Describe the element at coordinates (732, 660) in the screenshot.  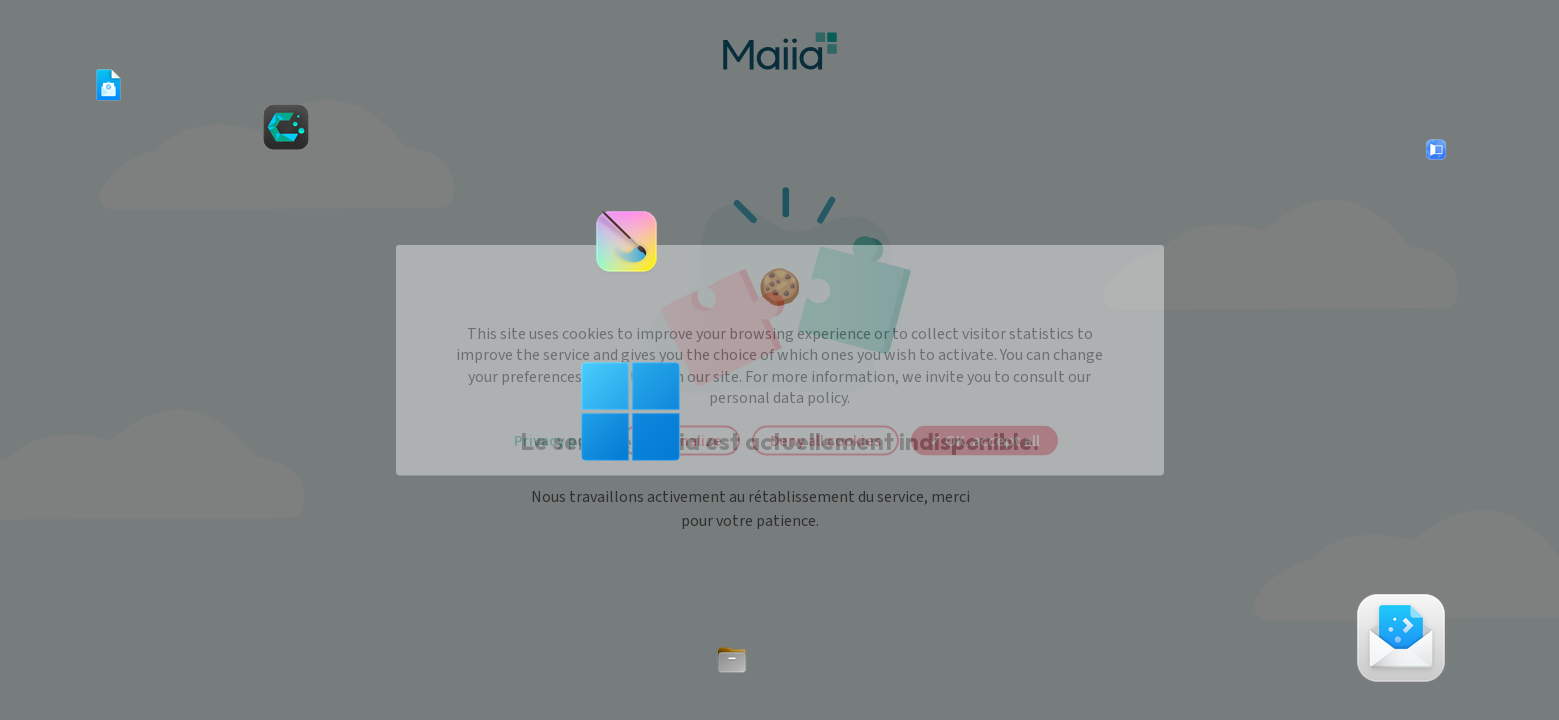
I see `open the file manager` at that location.